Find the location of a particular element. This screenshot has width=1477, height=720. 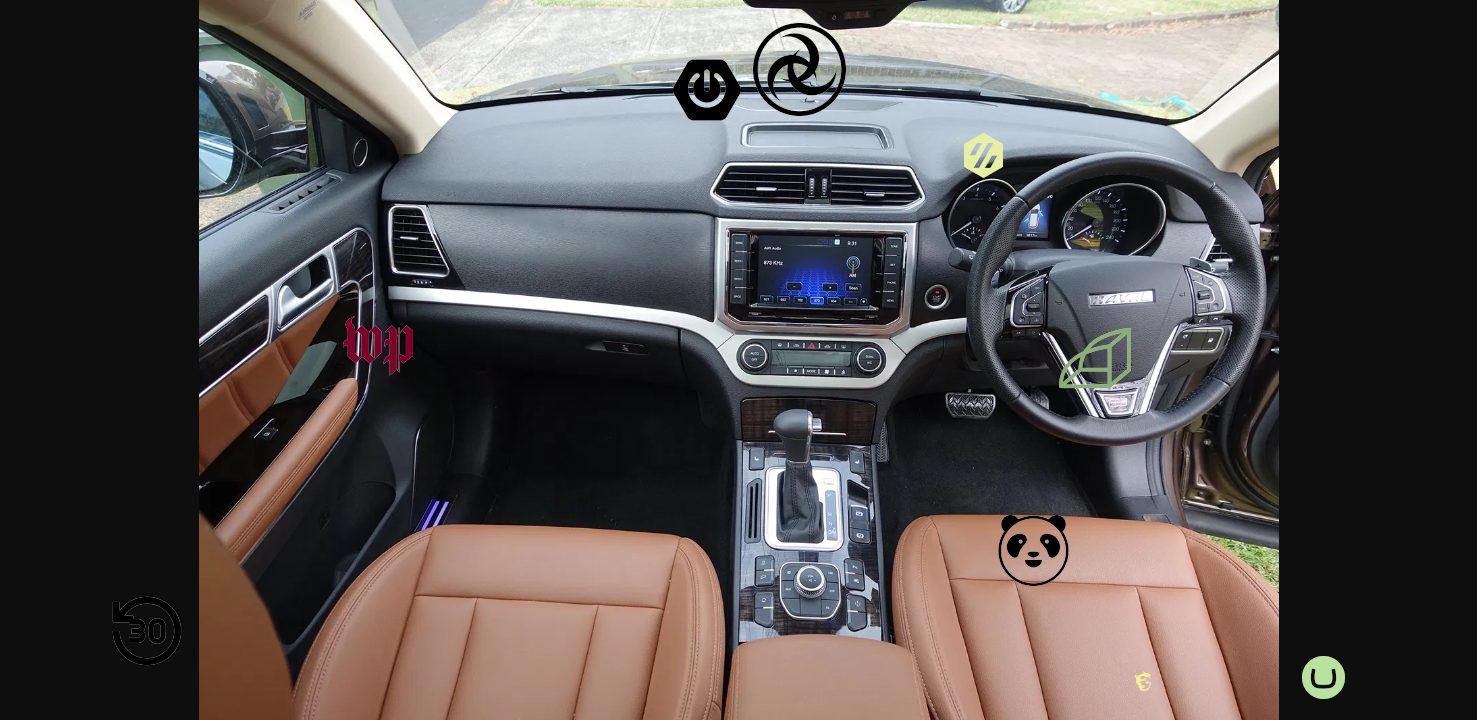

voron design brand logo is located at coordinates (983, 155).